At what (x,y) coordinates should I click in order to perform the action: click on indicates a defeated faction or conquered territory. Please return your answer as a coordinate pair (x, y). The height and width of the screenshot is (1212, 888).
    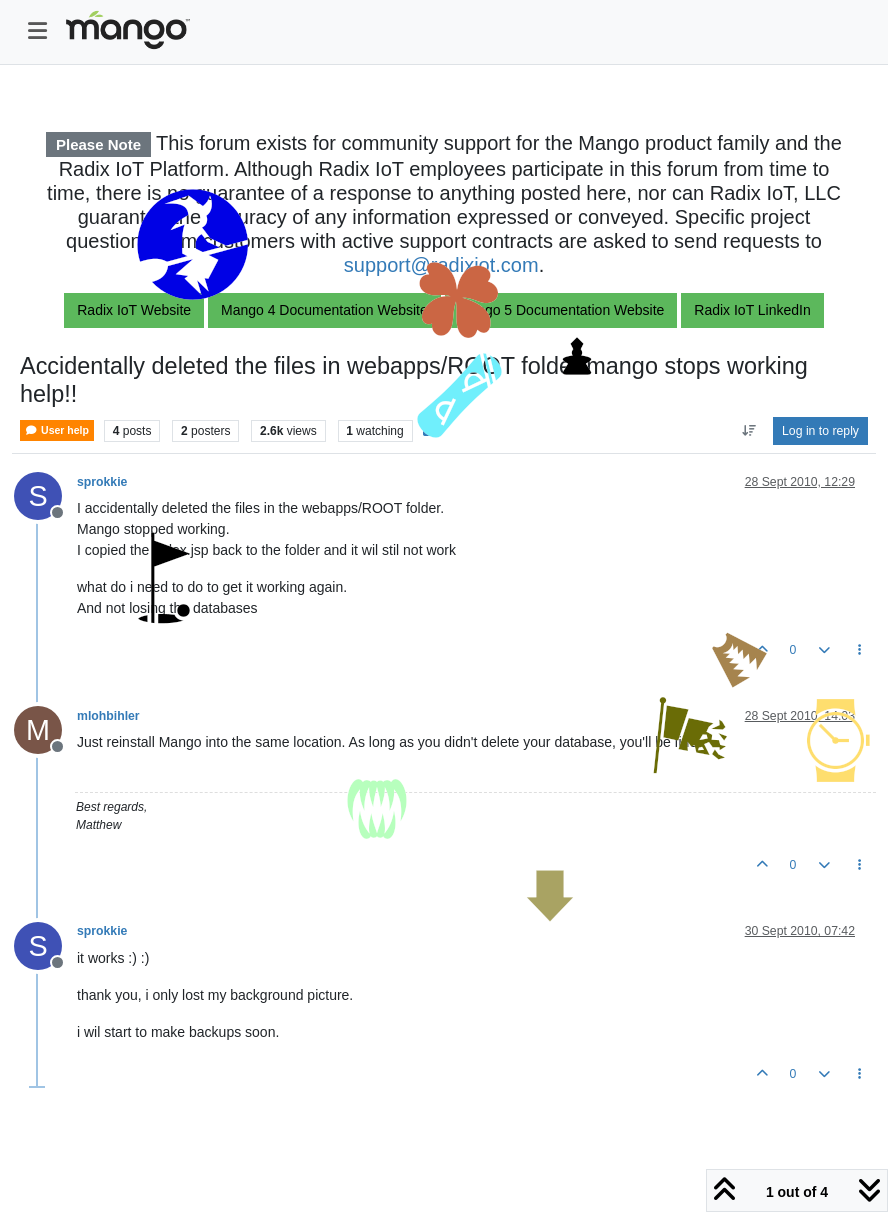
    Looking at the image, I should click on (689, 735).